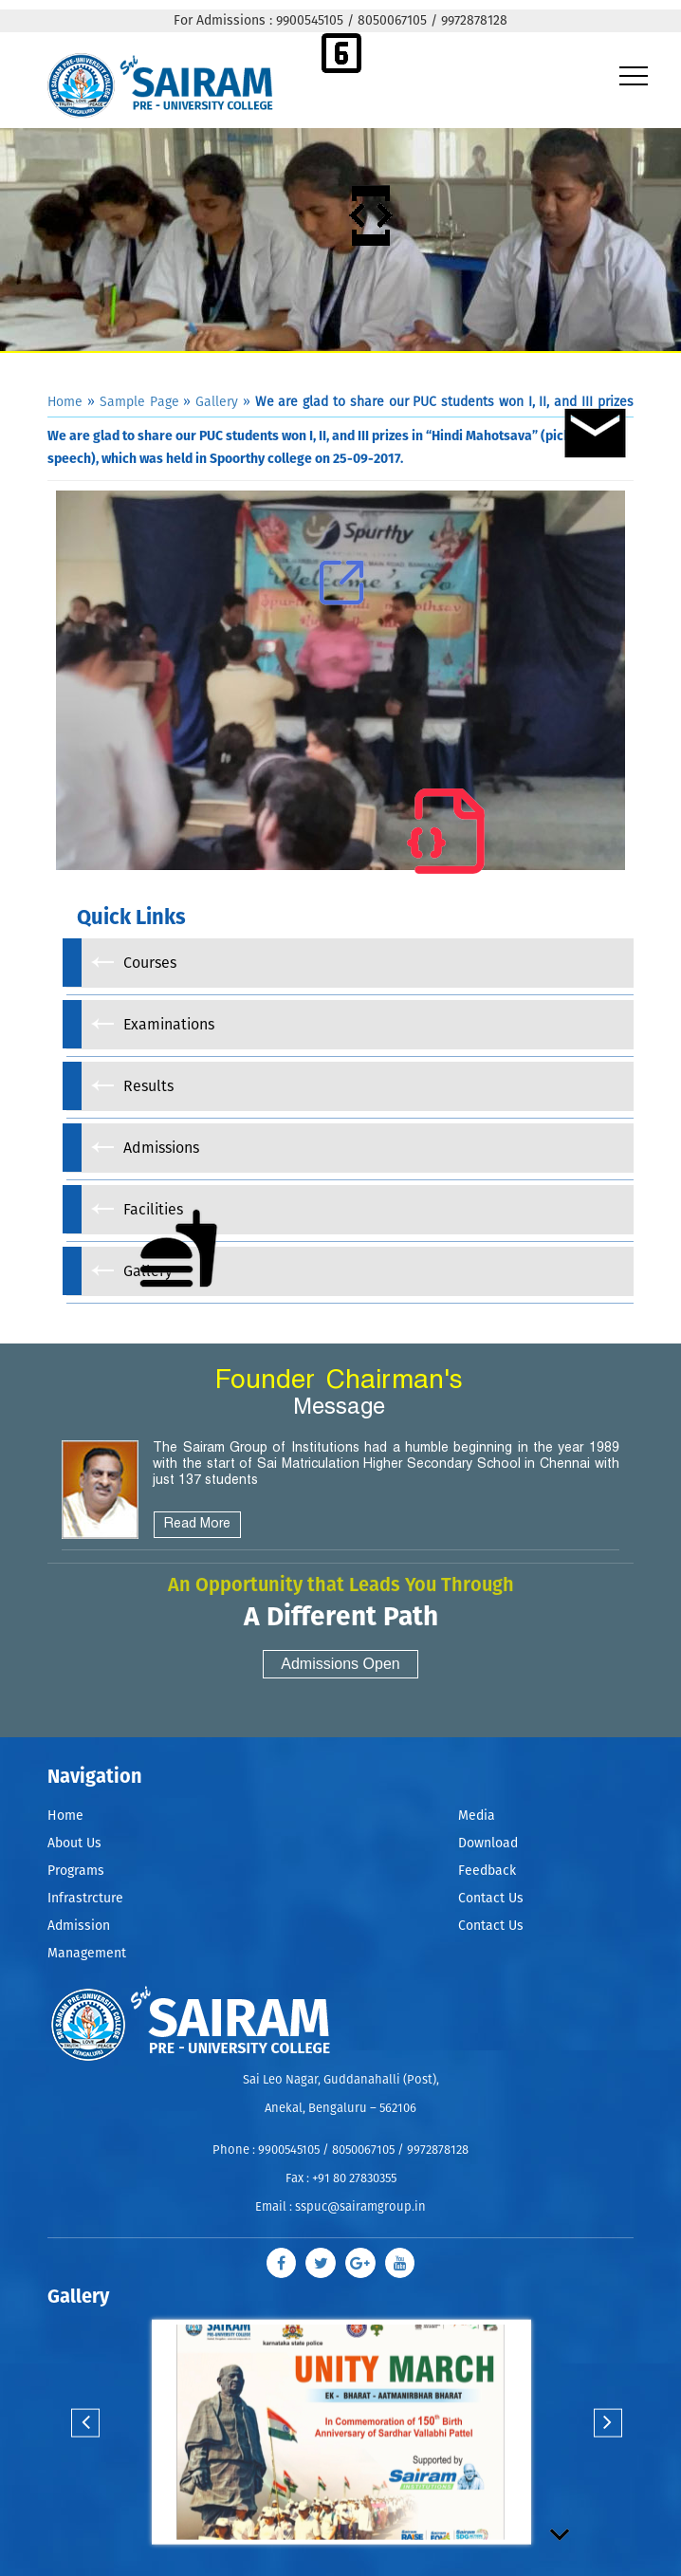 This screenshot has width=681, height=2576. What do you see at coordinates (341, 583) in the screenshot?
I see `open link in a new window or tab` at bounding box center [341, 583].